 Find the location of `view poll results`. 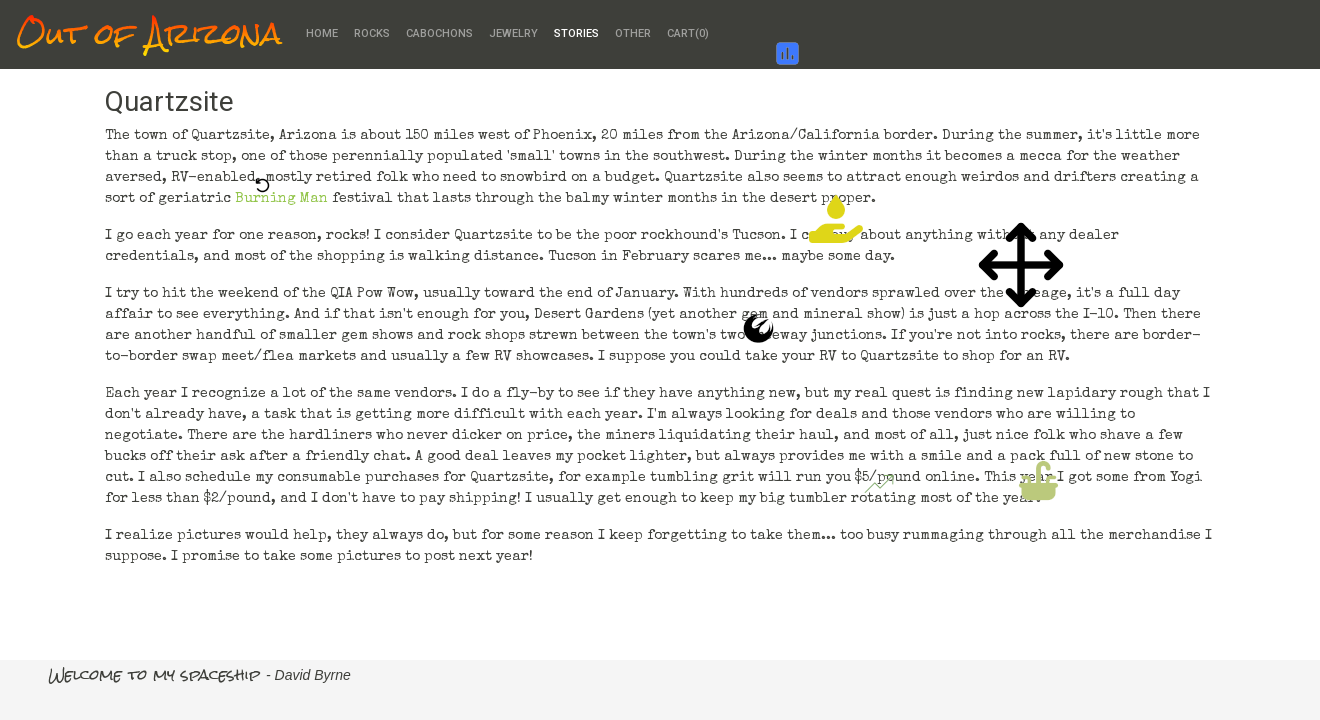

view poll results is located at coordinates (787, 53).